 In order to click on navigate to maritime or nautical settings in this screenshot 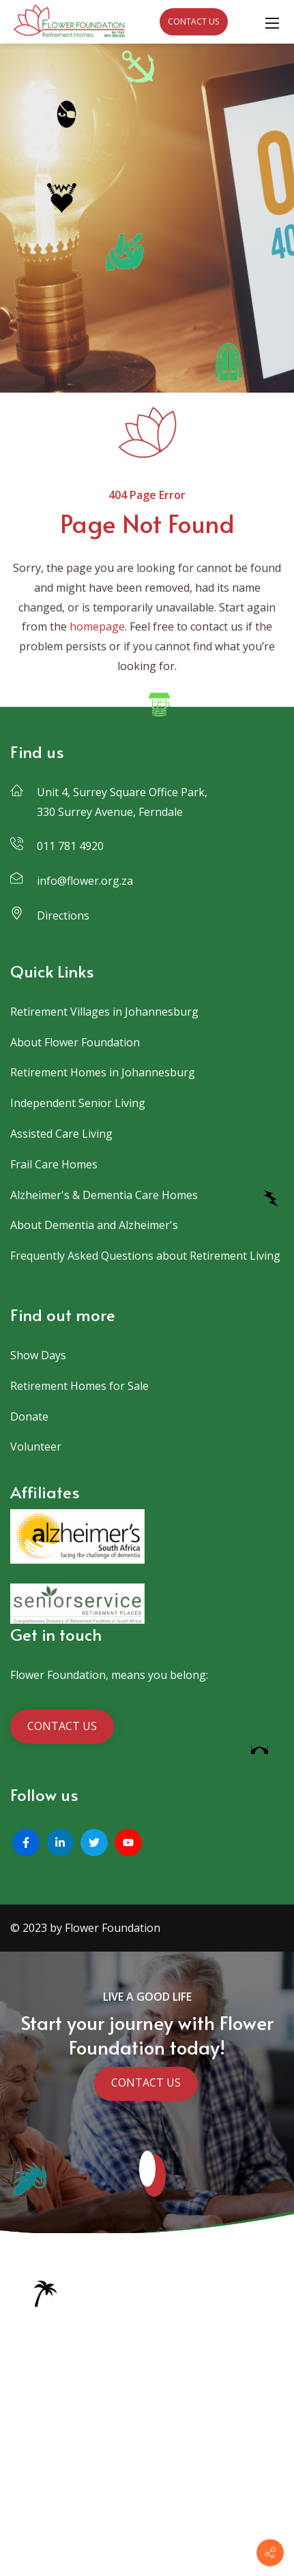, I will do `click(138, 66)`.